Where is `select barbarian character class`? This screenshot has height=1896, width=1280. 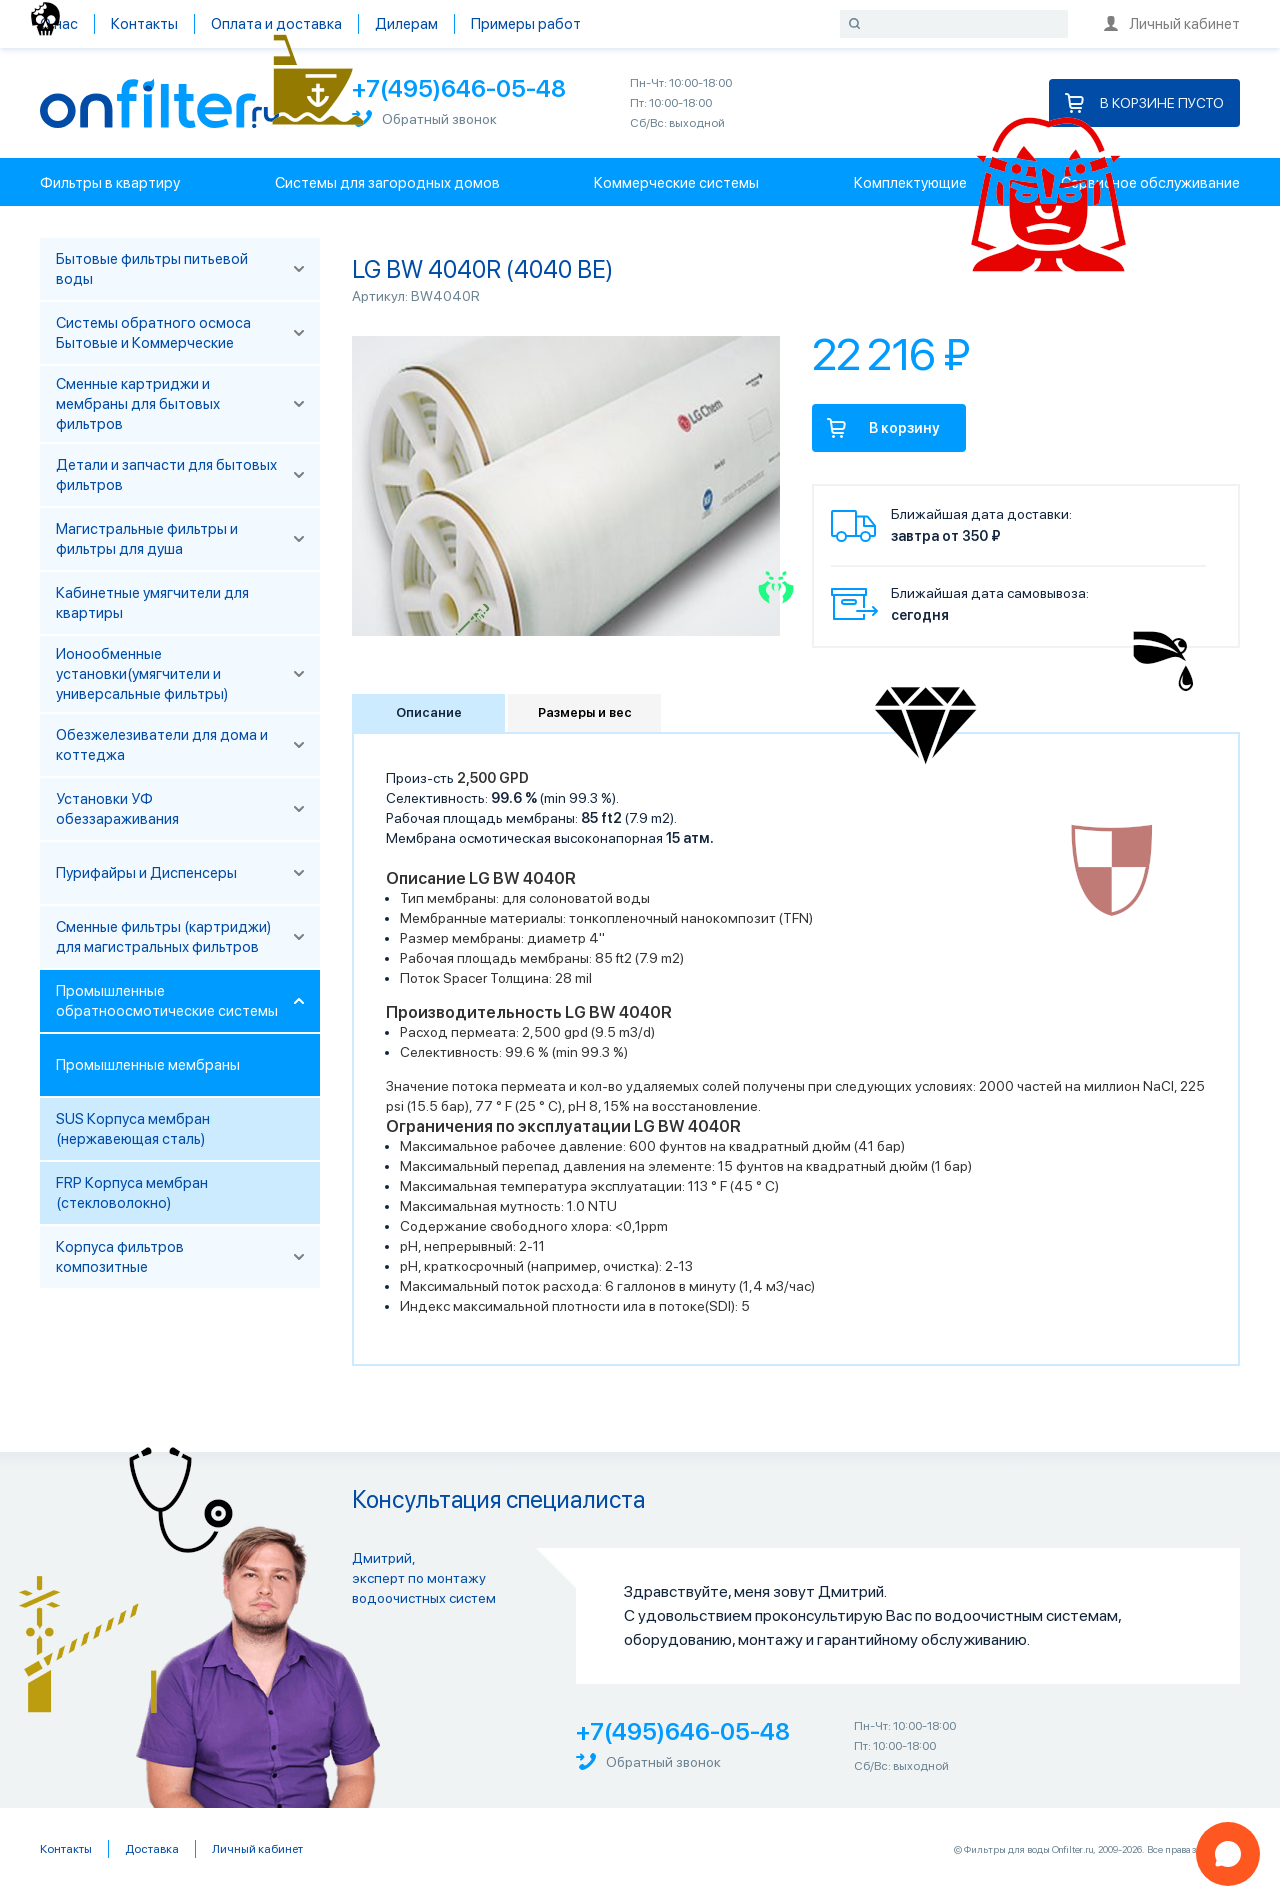
select barbarian character class is located at coordinates (1048, 194).